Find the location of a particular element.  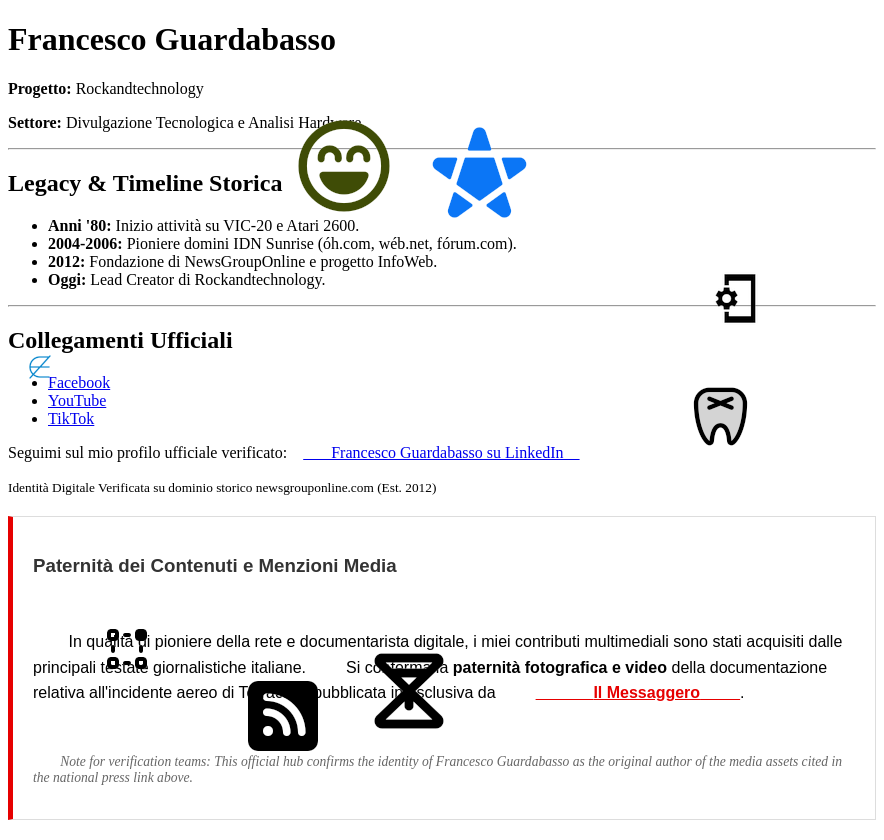

add a laughing emoji reaction is located at coordinates (344, 166).